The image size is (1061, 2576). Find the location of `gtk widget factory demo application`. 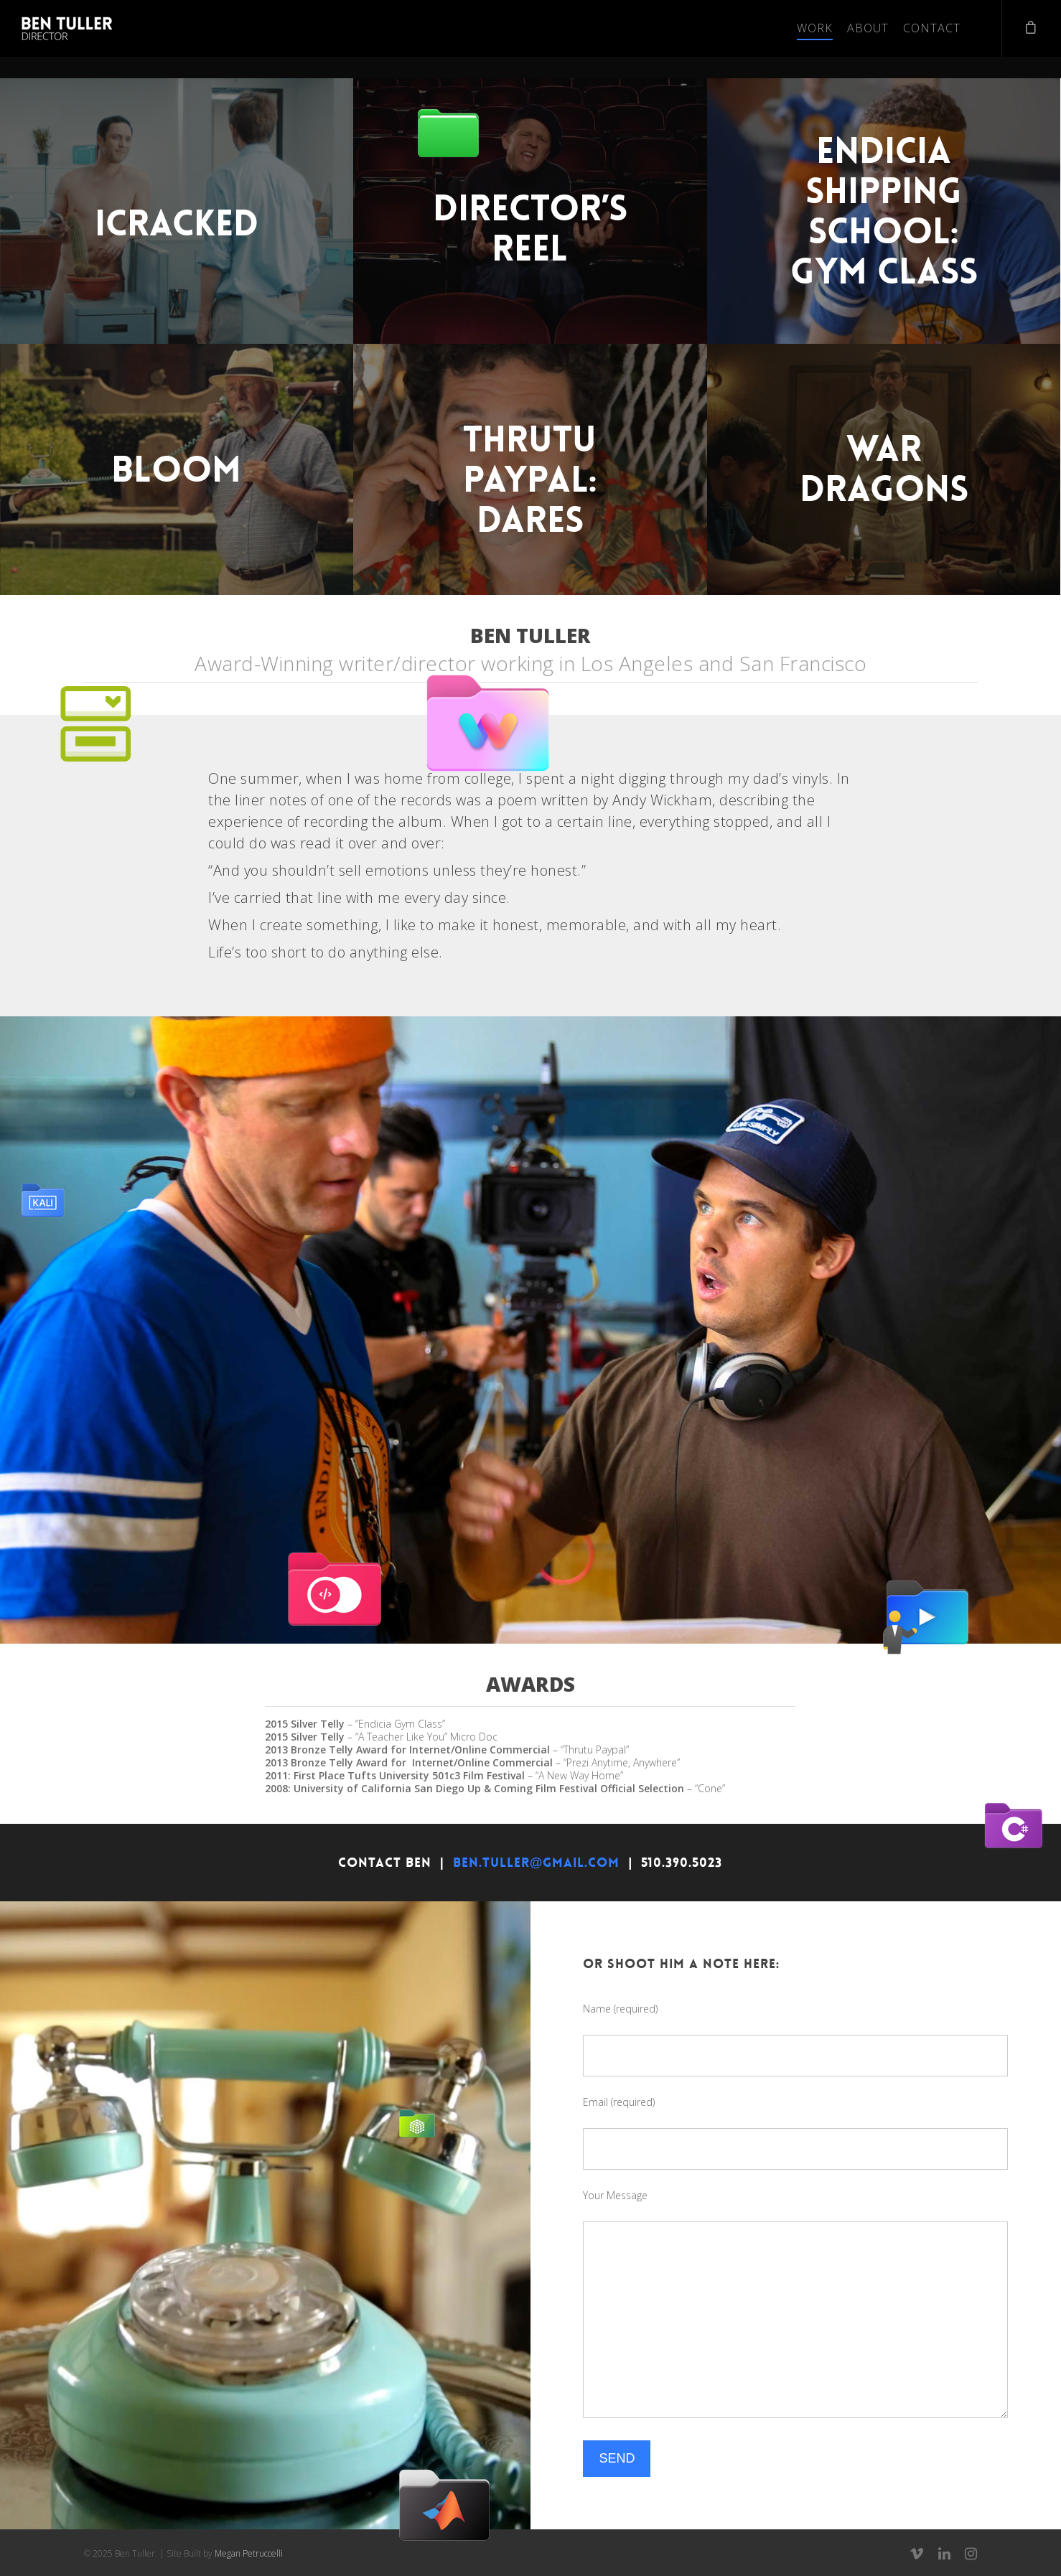

gtk widget factory demo application is located at coordinates (95, 721).